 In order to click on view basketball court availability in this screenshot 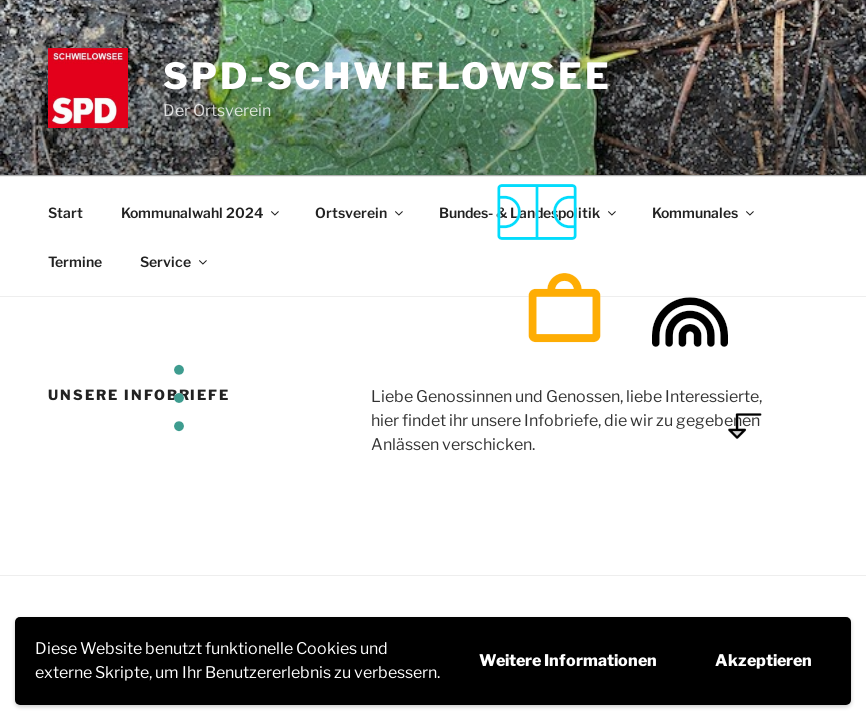, I will do `click(537, 212)`.